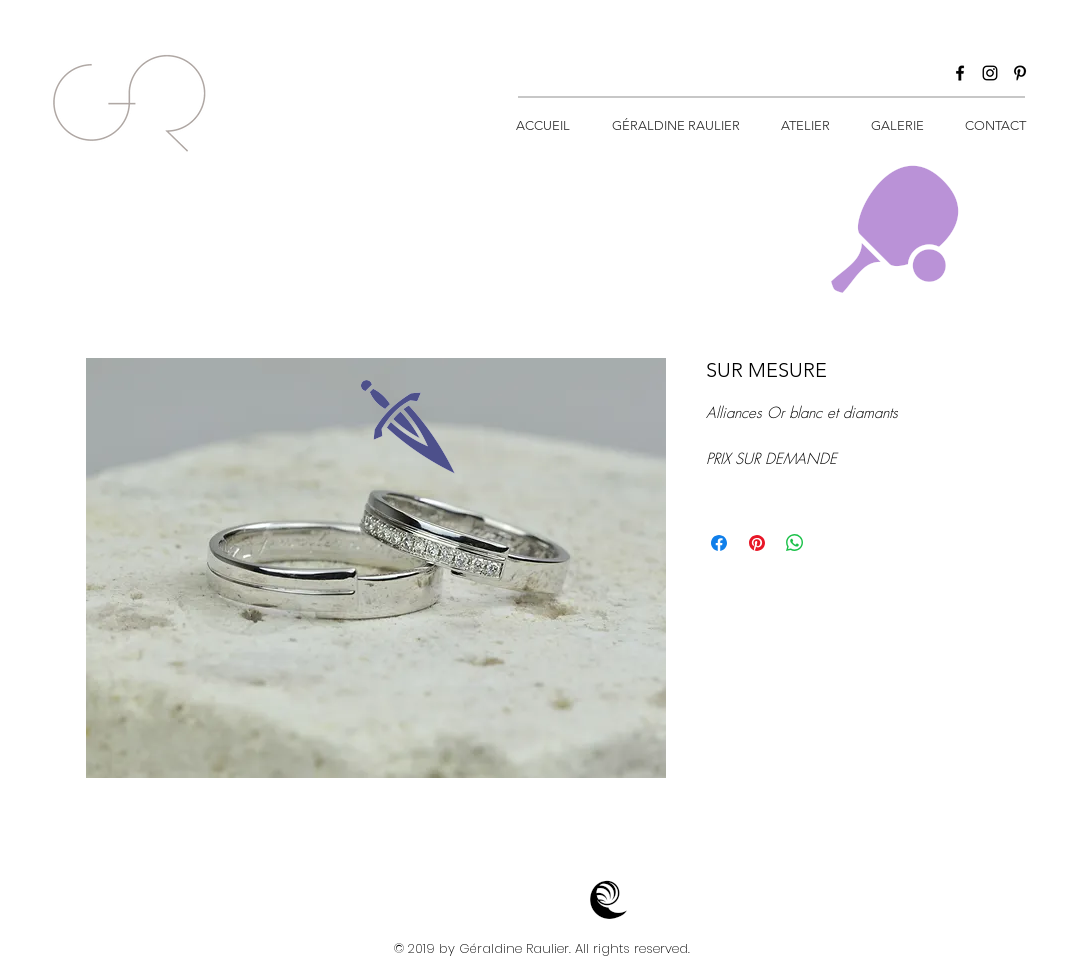  Describe the element at coordinates (608, 900) in the screenshot. I see `view internal horn anatomy or structure` at that location.